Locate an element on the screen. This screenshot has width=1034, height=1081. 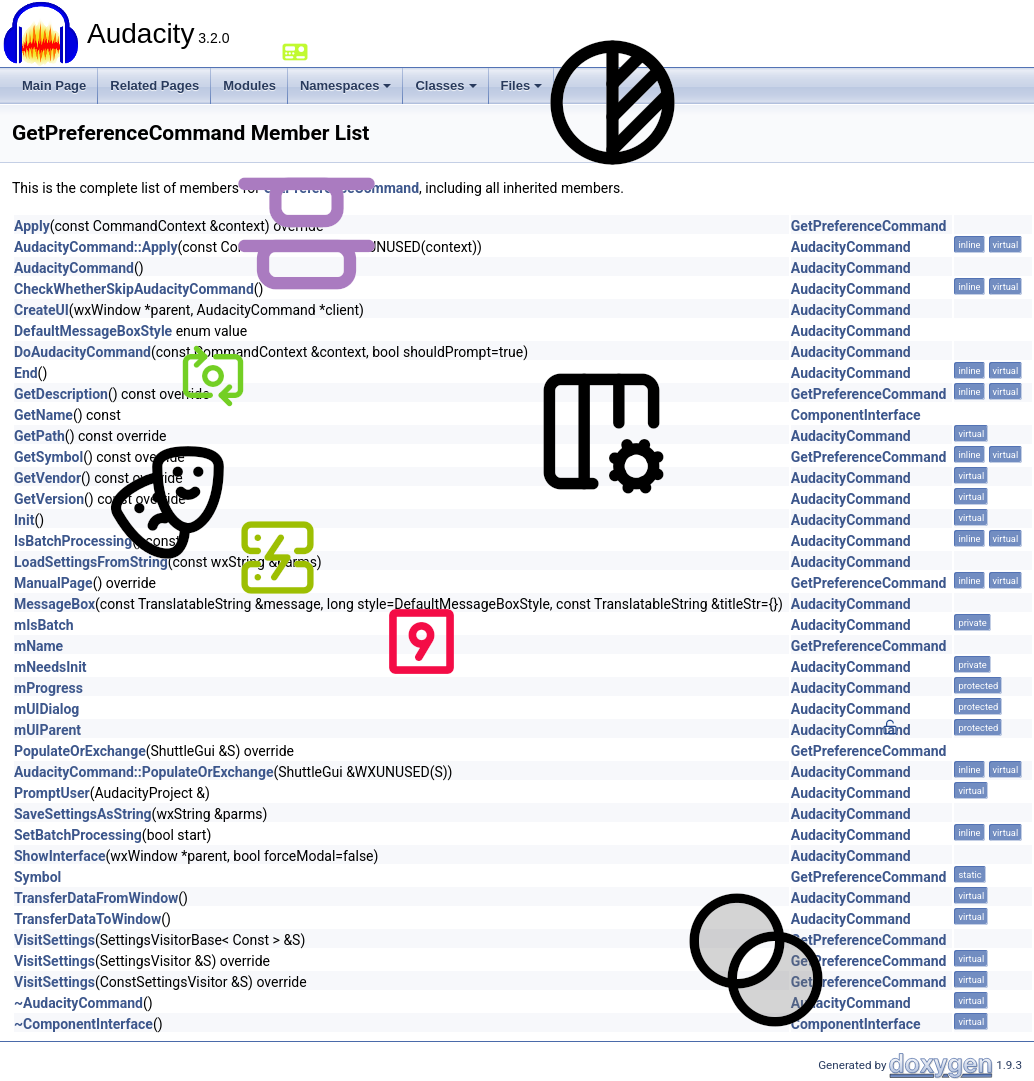
indicates server failure or crash is located at coordinates (277, 557).